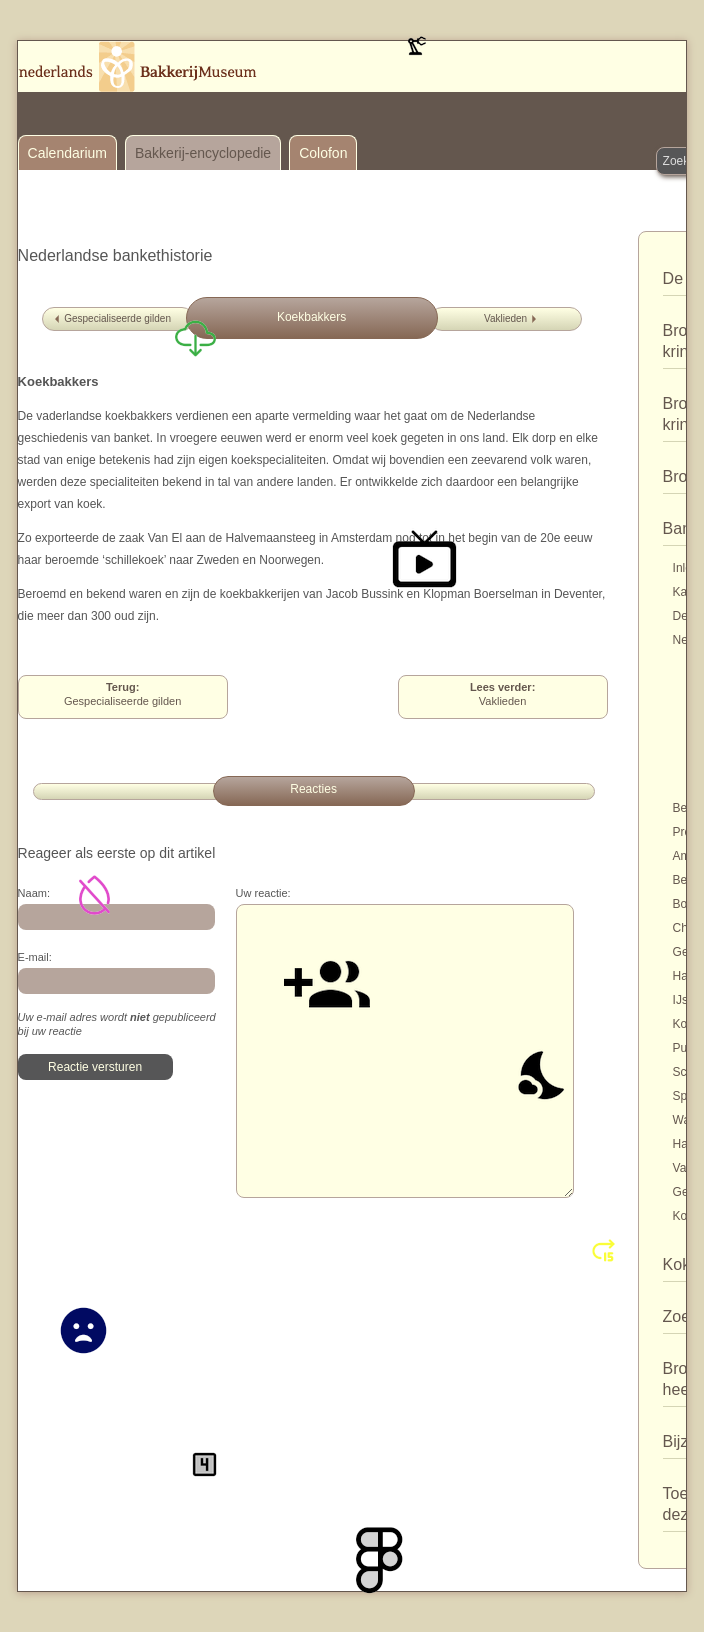 Image resolution: width=704 pixels, height=1632 pixels. I want to click on access manufacturing or industrial settings, so click(417, 46).